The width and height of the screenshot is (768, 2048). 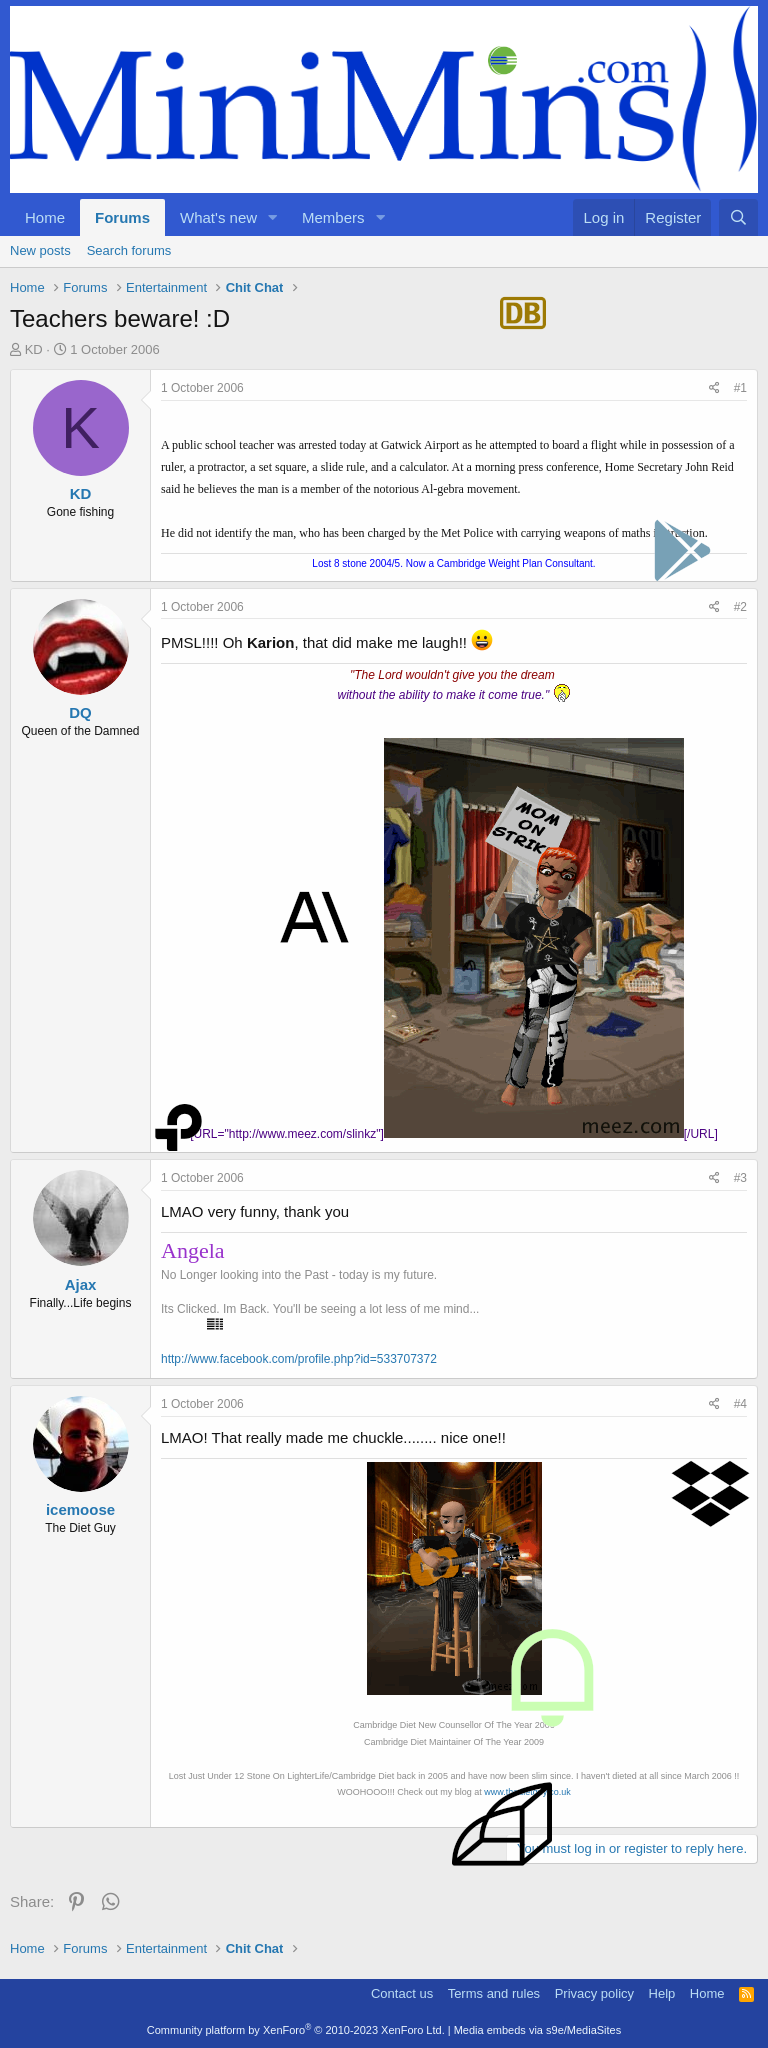 What do you see at coordinates (710, 1490) in the screenshot?
I see `open Dropbox cloud storage` at bounding box center [710, 1490].